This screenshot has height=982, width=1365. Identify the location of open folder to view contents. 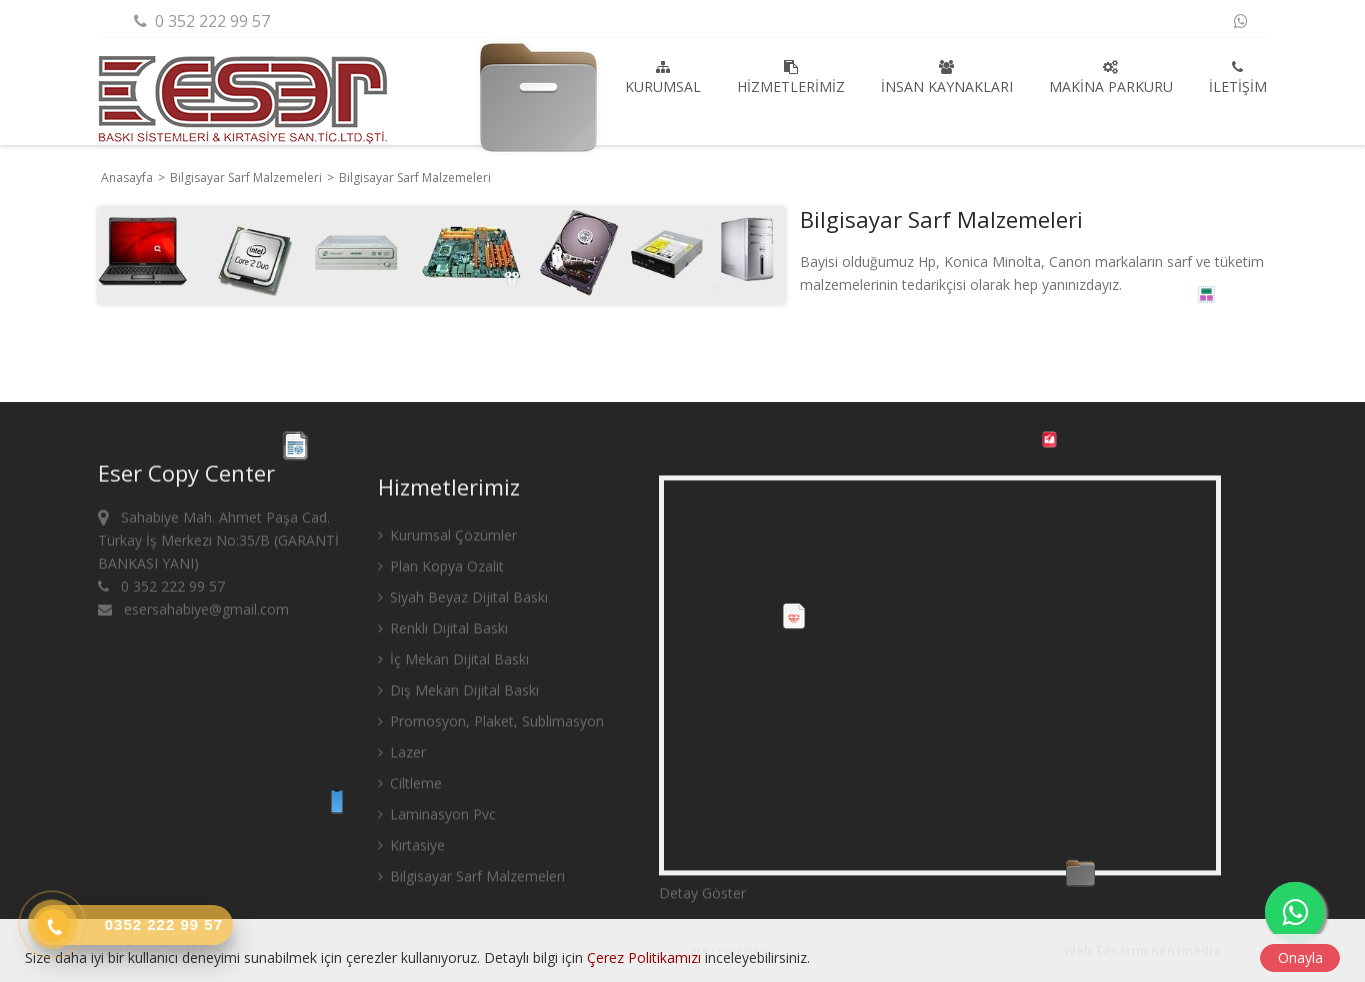
(1080, 872).